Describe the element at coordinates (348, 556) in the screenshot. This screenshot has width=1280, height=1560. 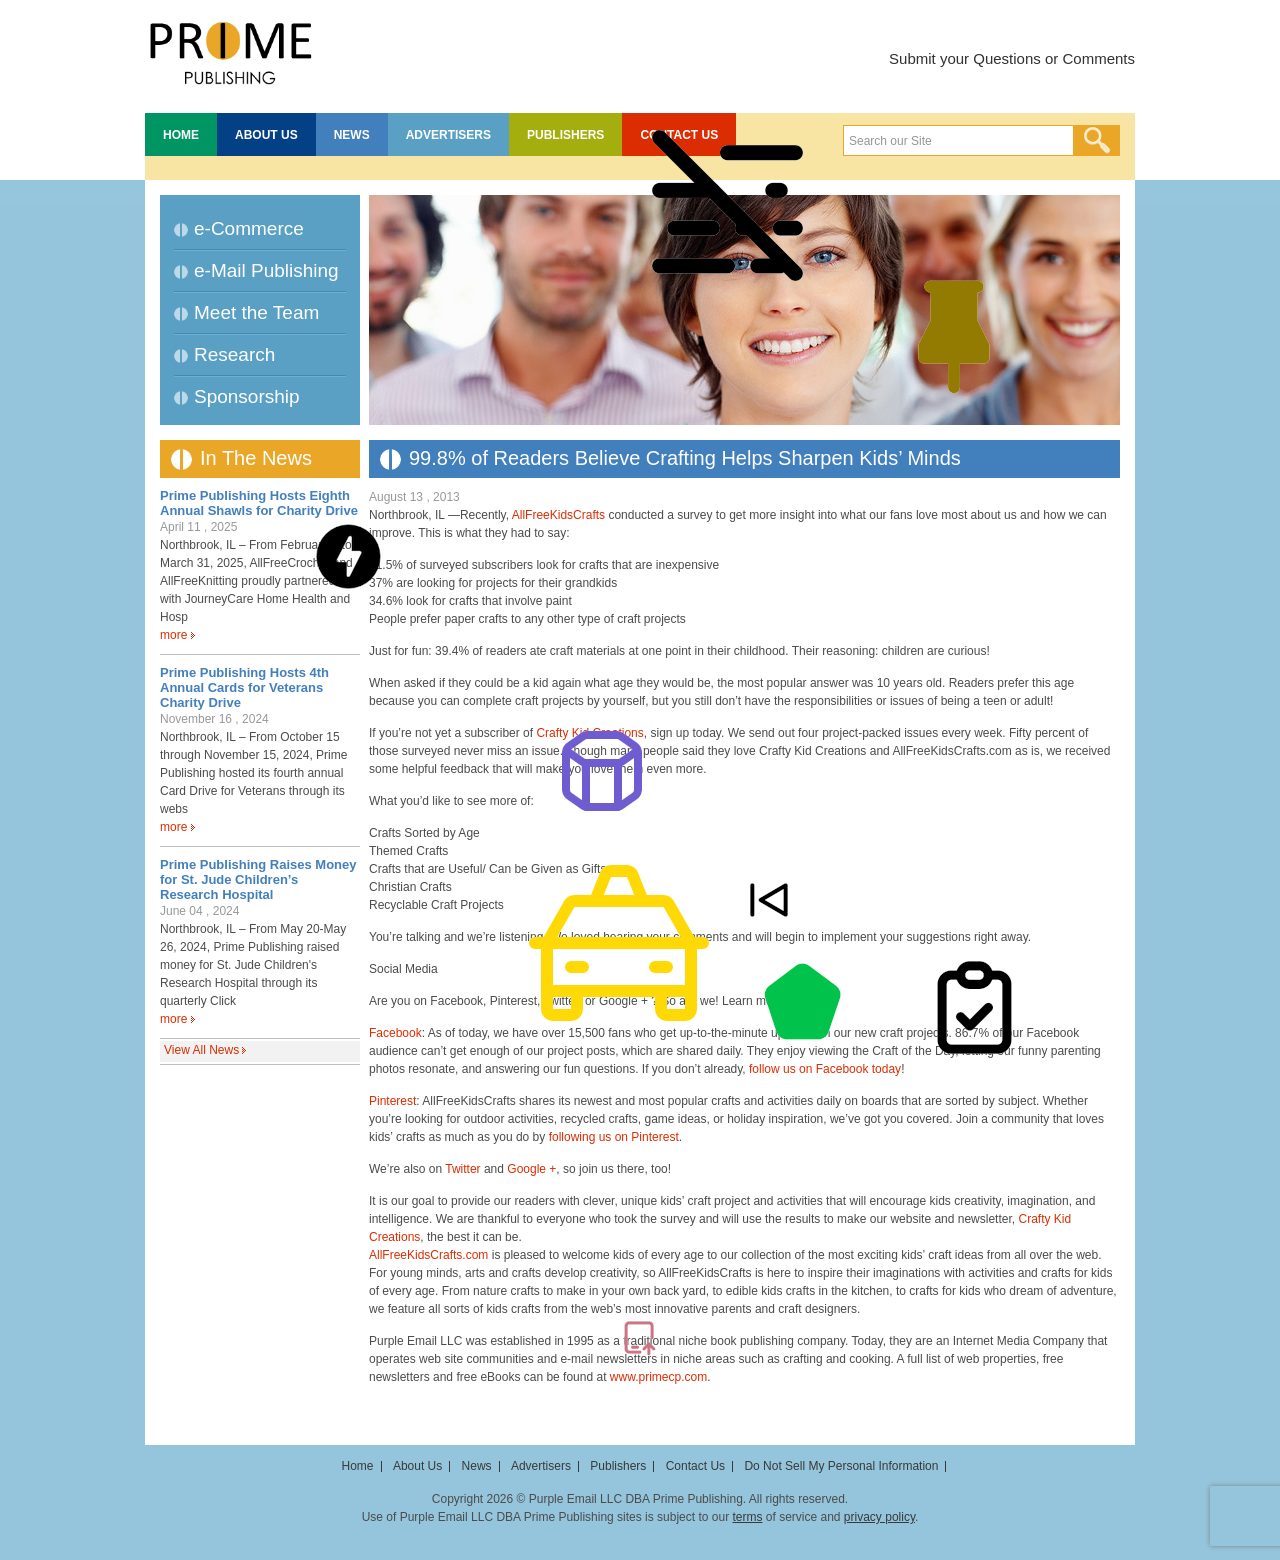
I see `indicates offline or cached content available` at that location.